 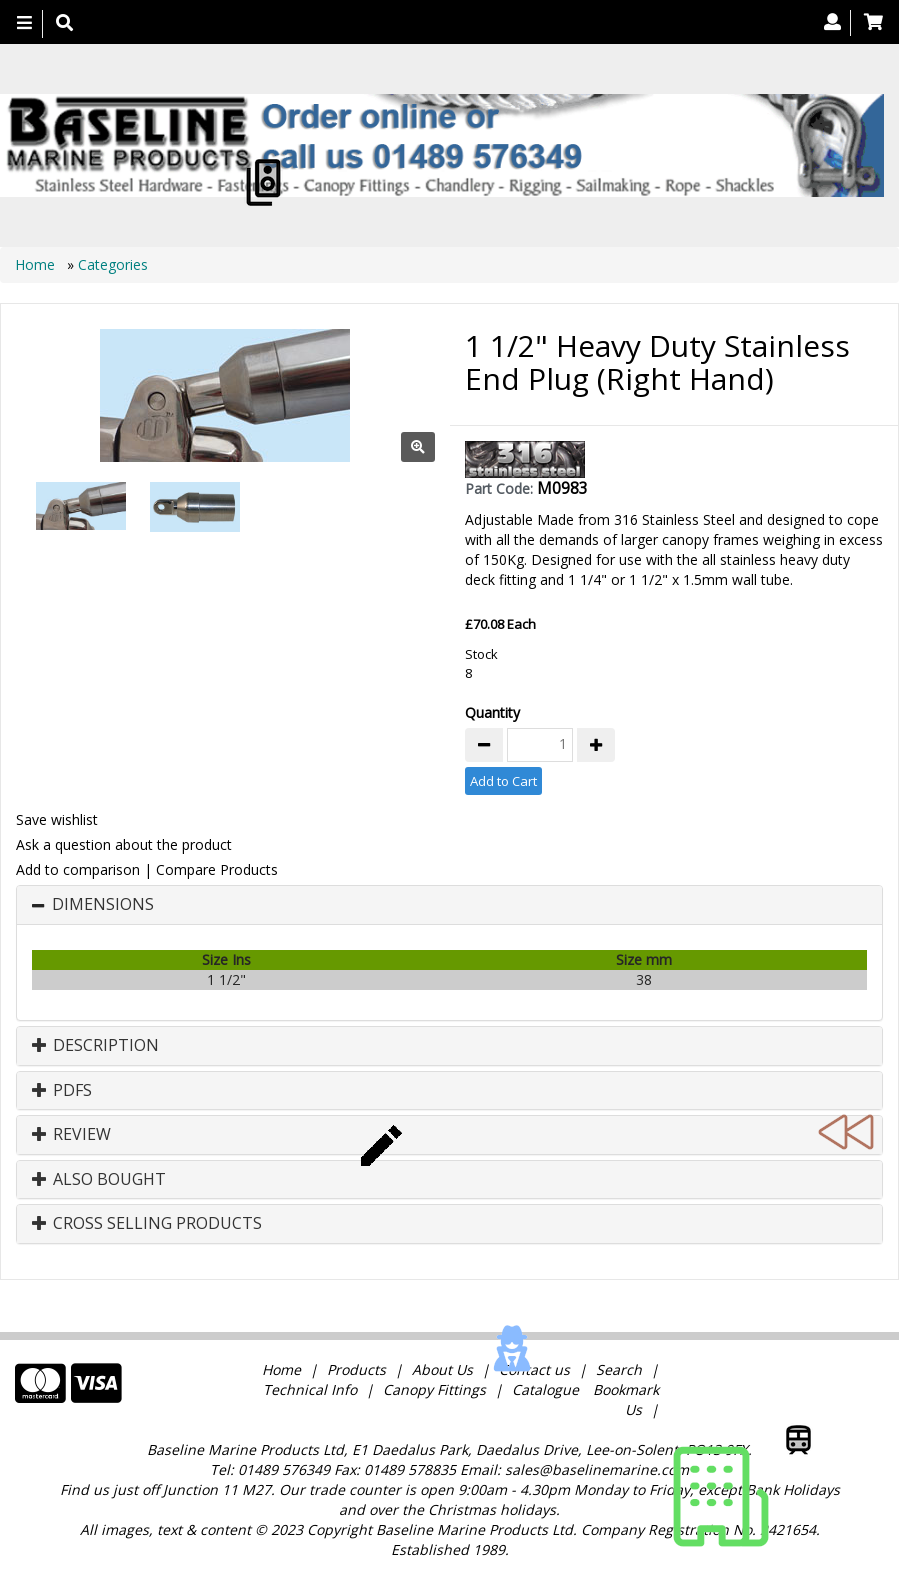 What do you see at coordinates (381, 1146) in the screenshot?
I see `edit or modify content` at bounding box center [381, 1146].